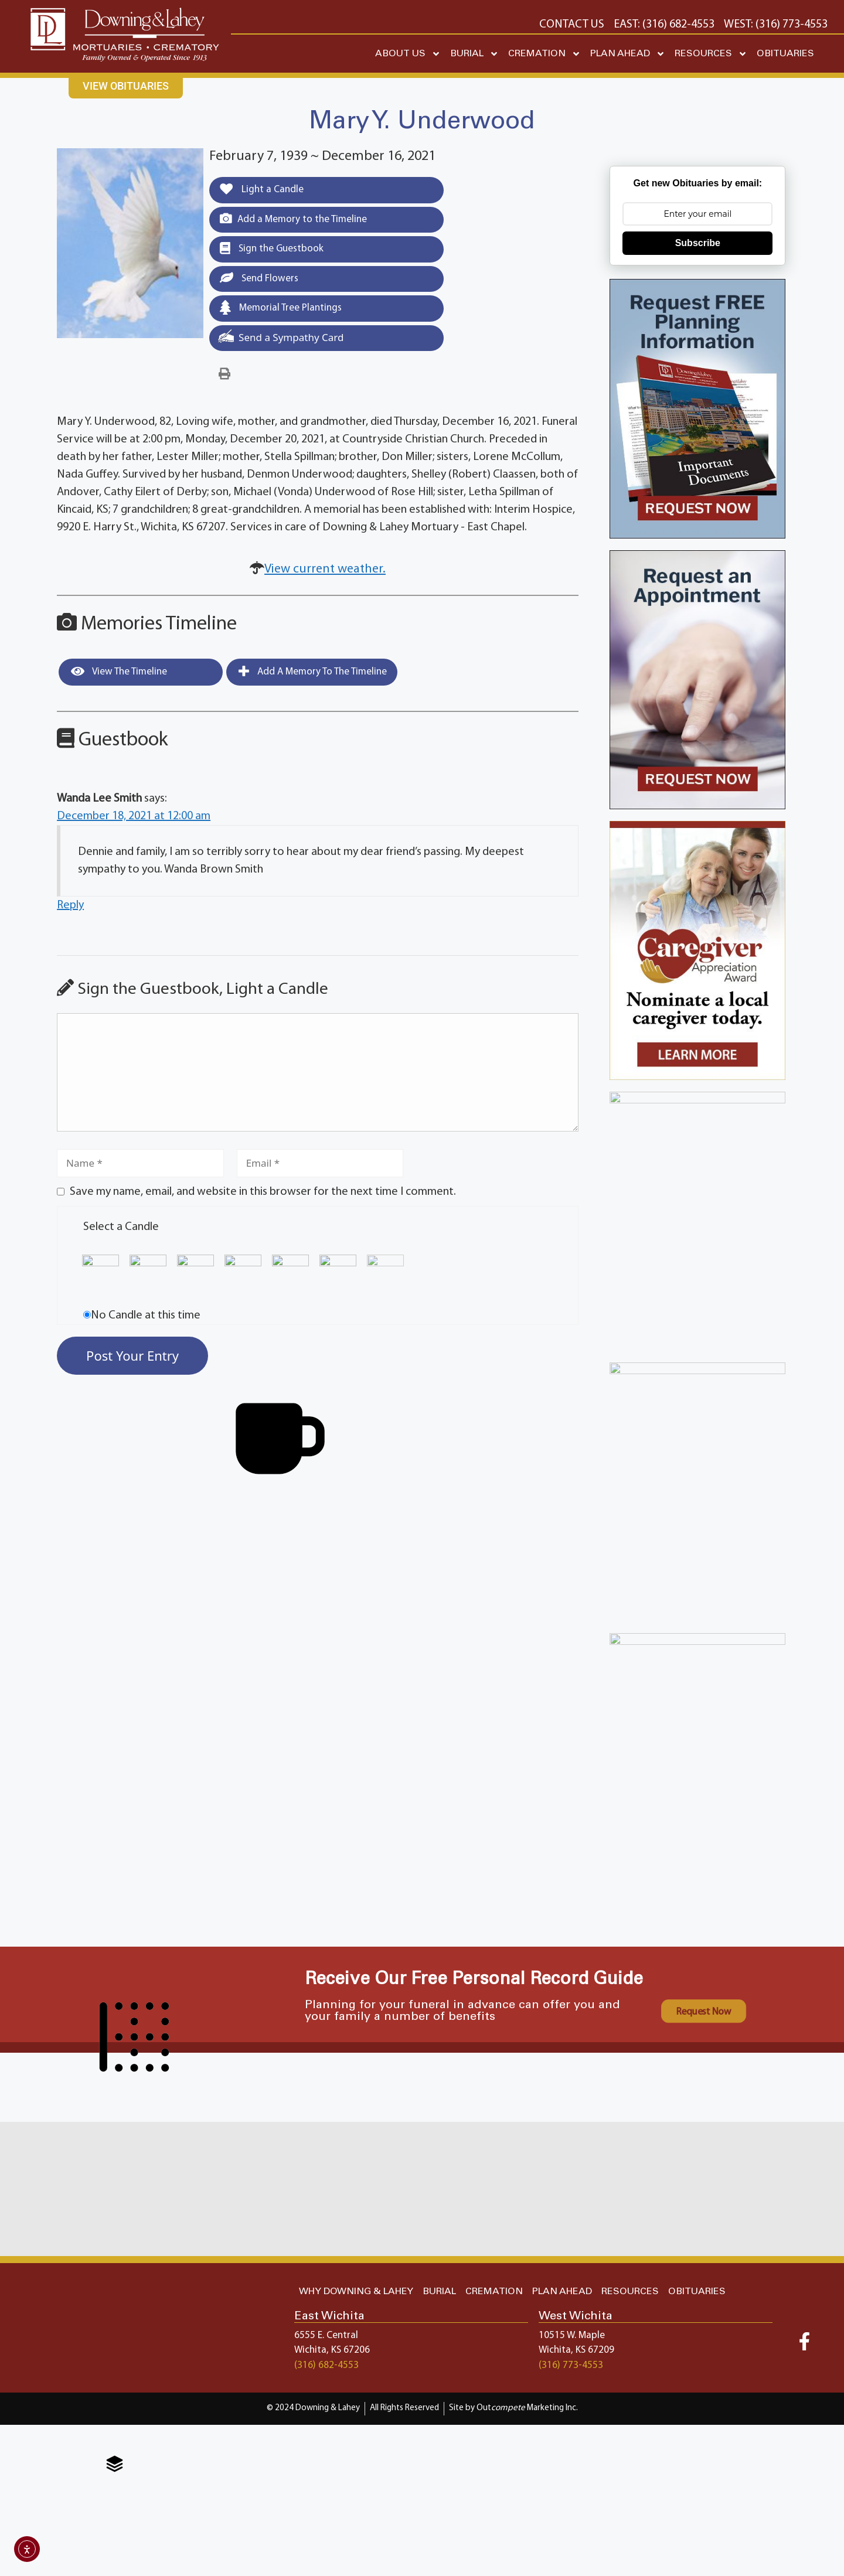 Image resolution: width=844 pixels, height=2576 pixels. What do you see at coordinates (114, 2463) in the screenshot?
I see `view stacked layers or content` at bounding box center [114, 2463].